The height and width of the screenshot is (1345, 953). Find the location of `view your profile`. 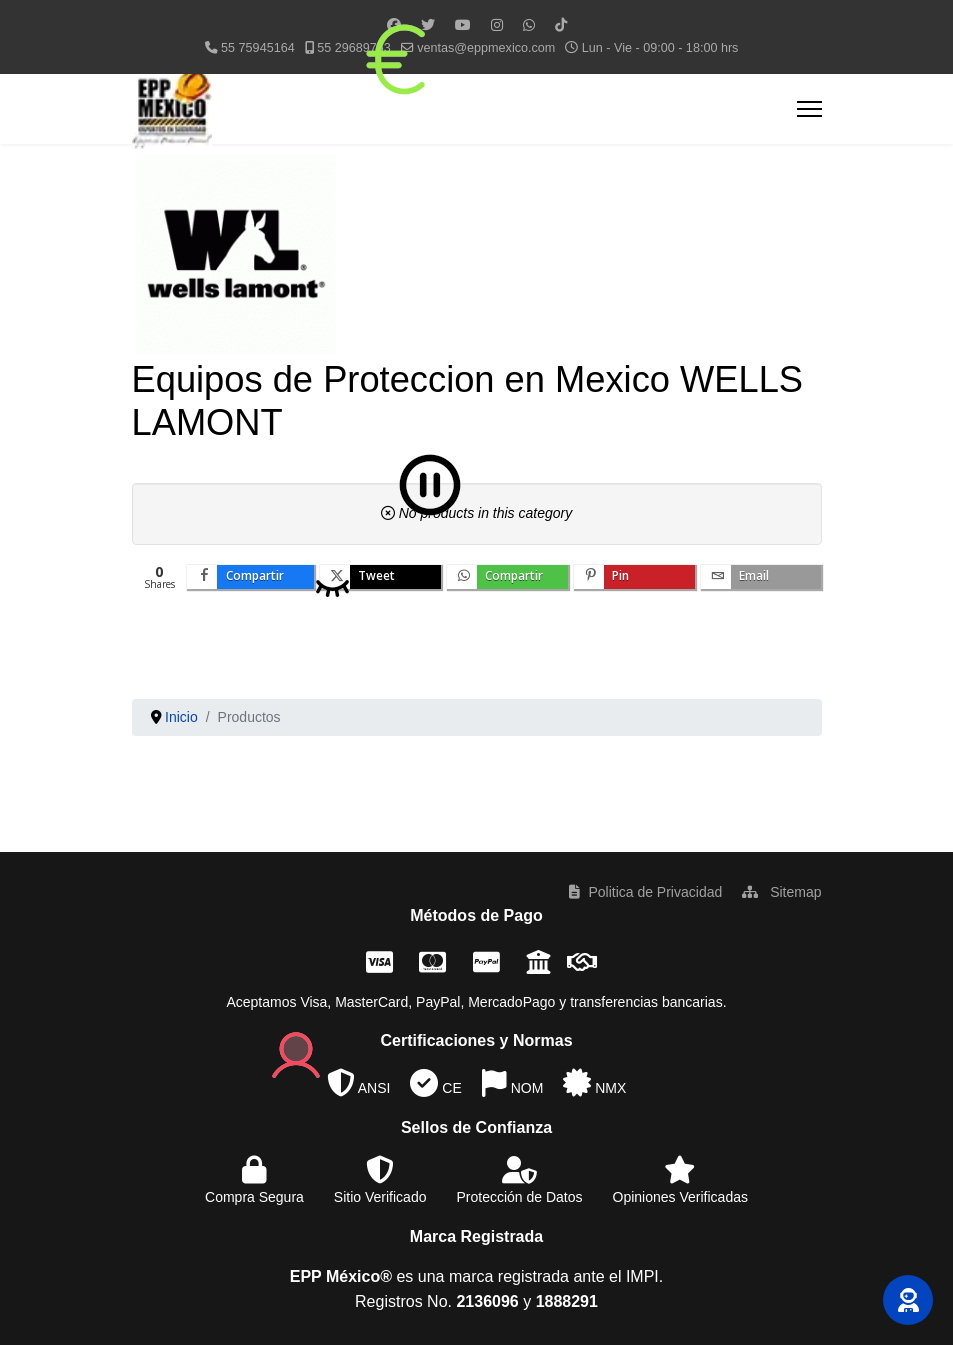

view your profile is located at coordinates (296, 1056).